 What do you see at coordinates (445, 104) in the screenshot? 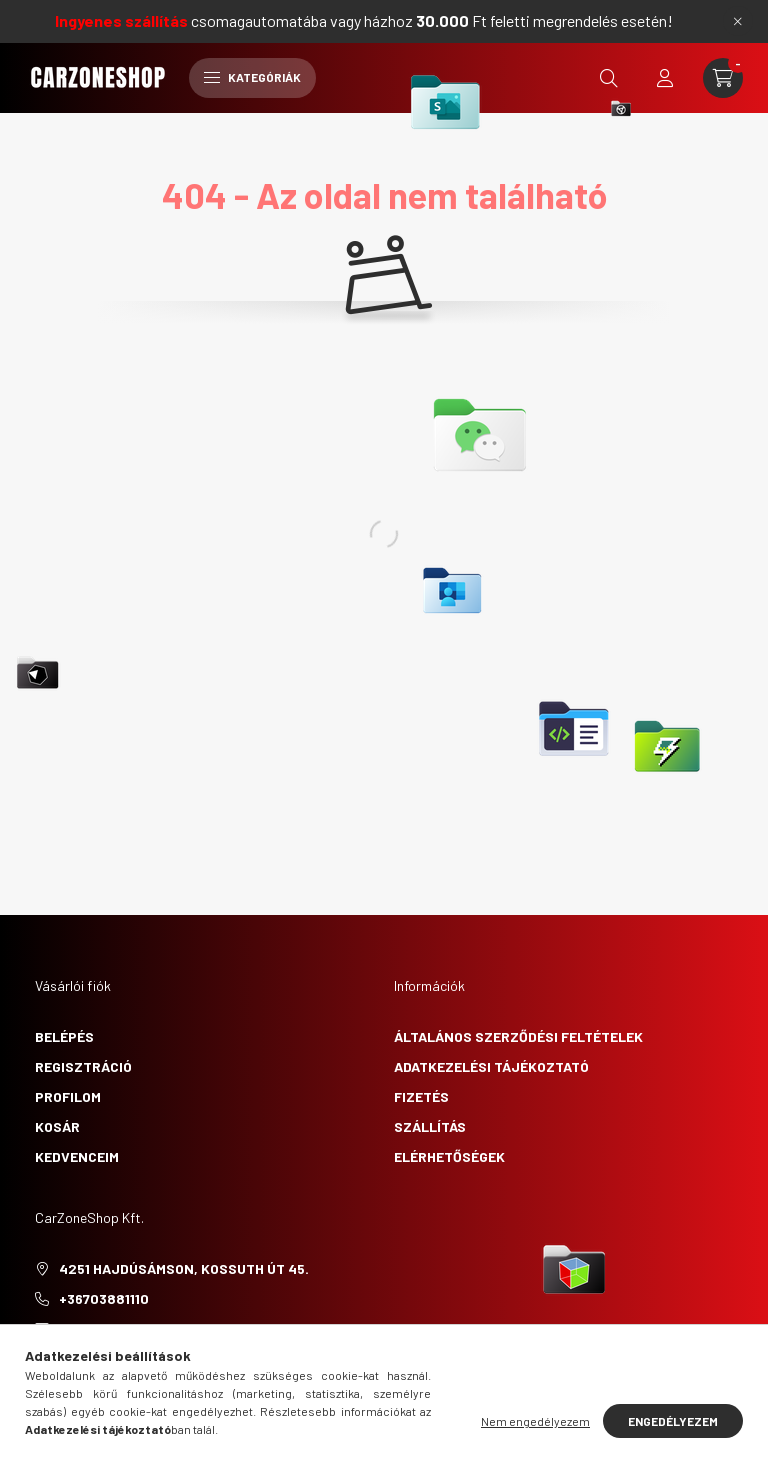
I see `open folder containing microsoft sway files` at bounding box center [445, 104].